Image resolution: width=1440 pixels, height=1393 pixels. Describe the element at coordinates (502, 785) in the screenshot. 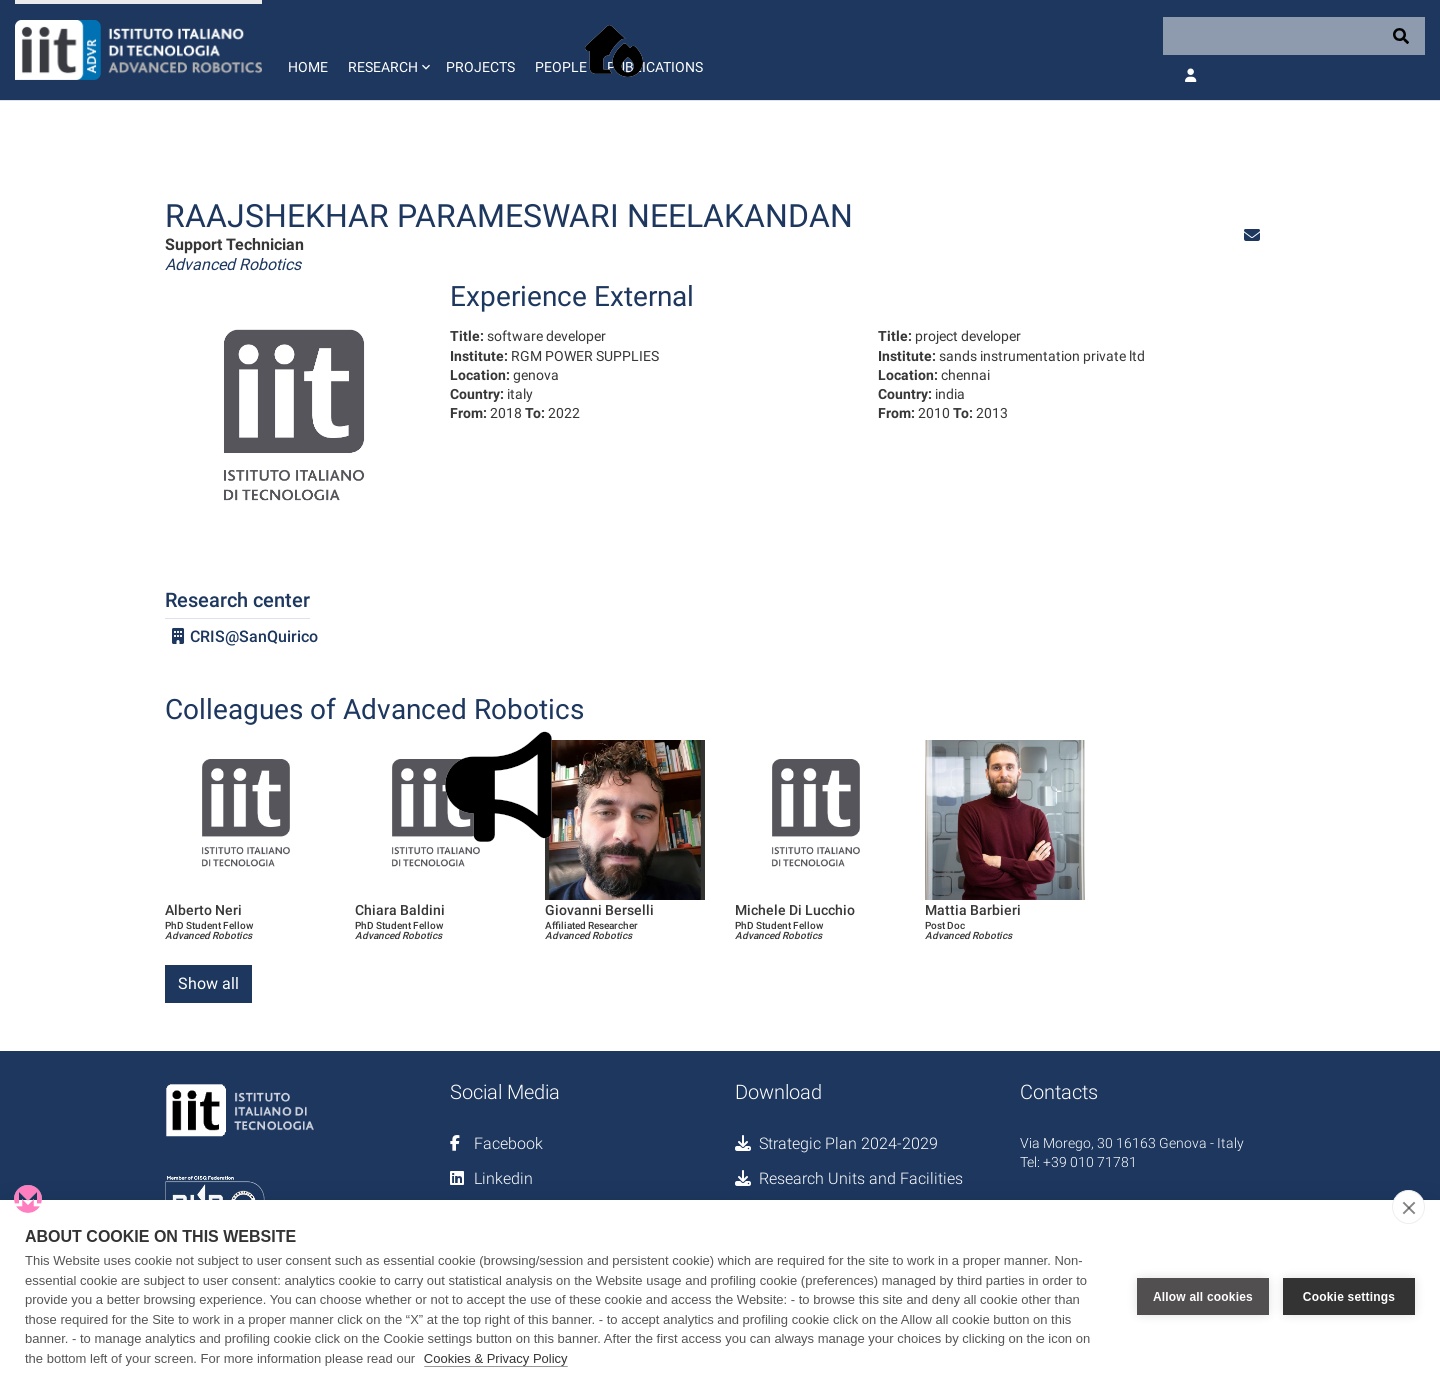

I see `make an announcement` at that location.